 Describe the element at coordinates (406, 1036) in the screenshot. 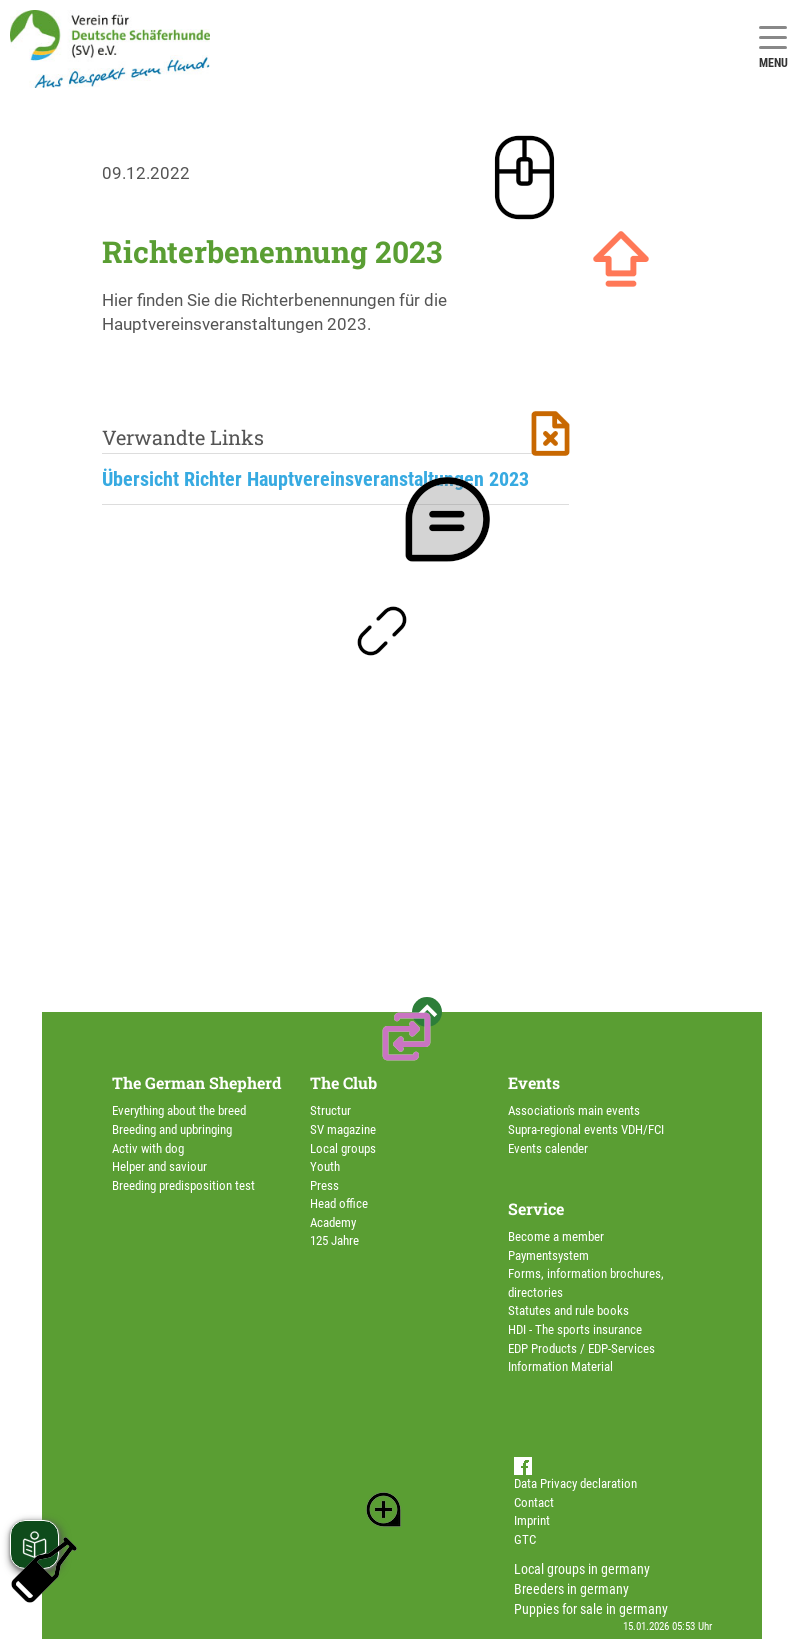

I see `swap or exchange items` at that location.